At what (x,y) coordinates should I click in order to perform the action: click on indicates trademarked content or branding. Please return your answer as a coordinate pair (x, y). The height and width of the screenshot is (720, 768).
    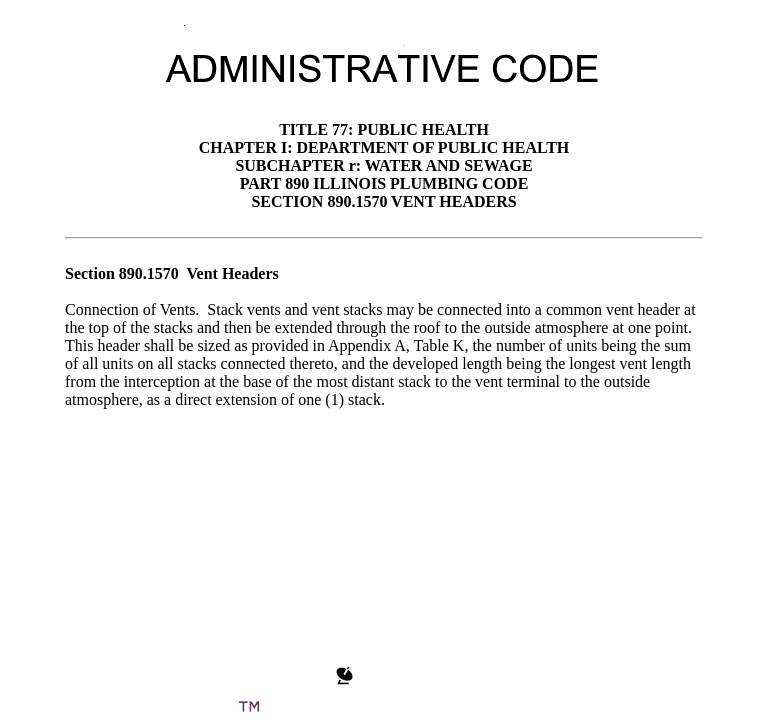
    Looking at the image, I should click on (249, 706).